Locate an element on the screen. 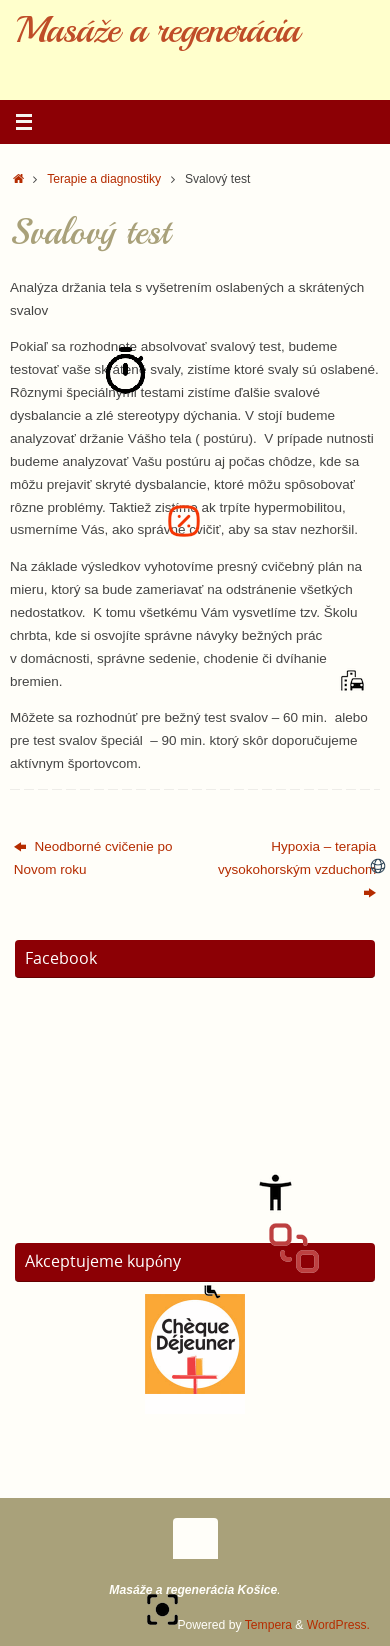  view discount or promotional offer is located at coordinates (184, 521).